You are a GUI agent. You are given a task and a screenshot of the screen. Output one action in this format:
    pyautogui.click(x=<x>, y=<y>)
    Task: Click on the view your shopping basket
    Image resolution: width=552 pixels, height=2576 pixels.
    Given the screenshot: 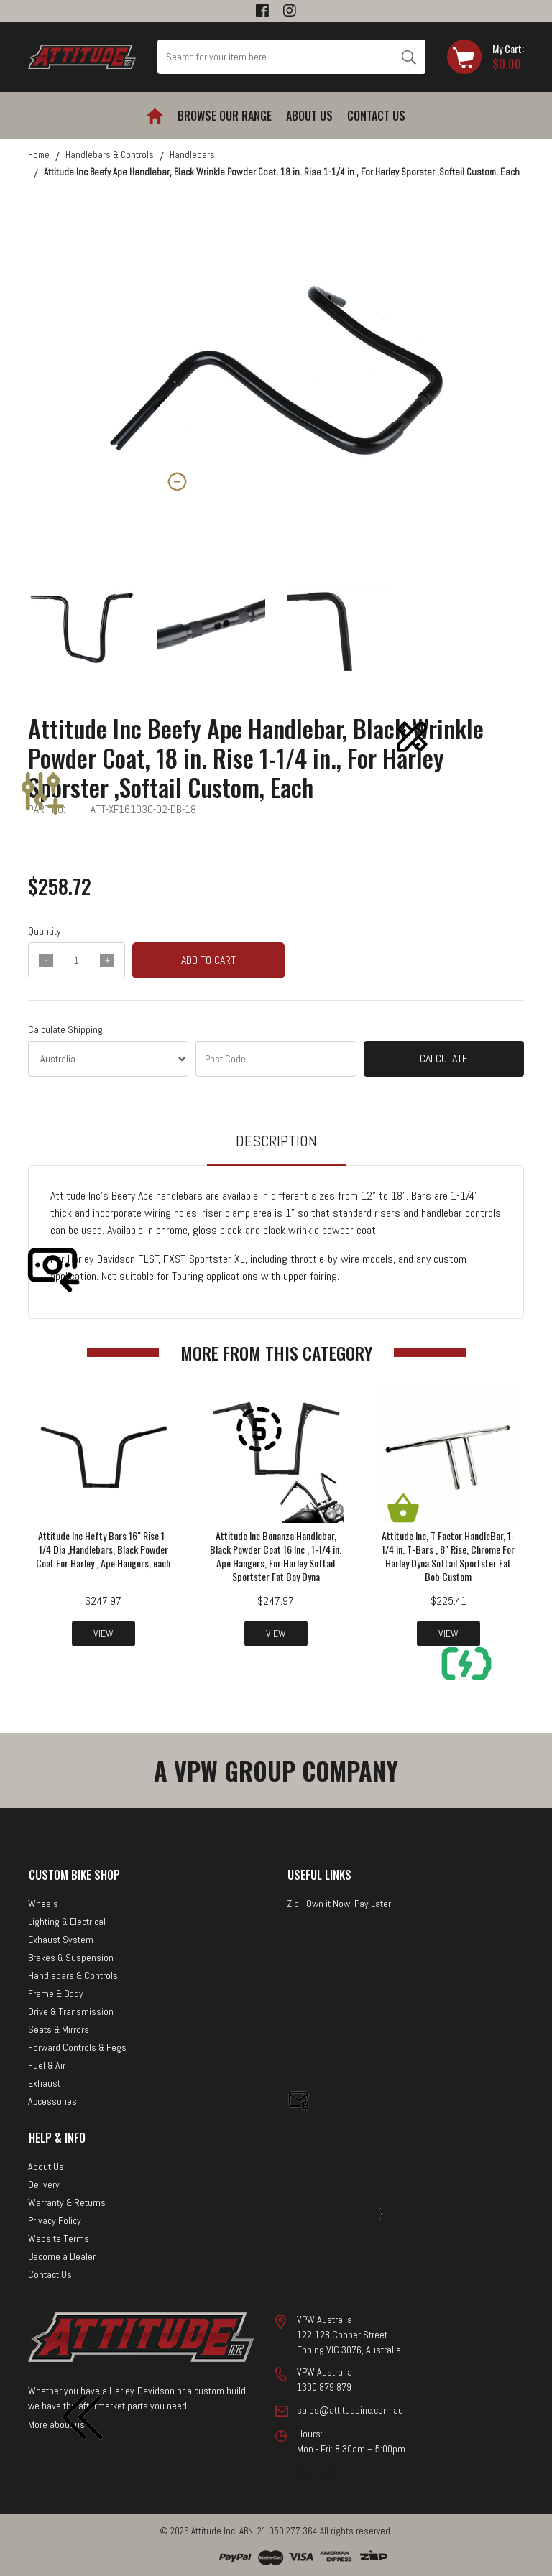 What is the action you would take?
    pyautogui.click(x=403, y=1509)
    